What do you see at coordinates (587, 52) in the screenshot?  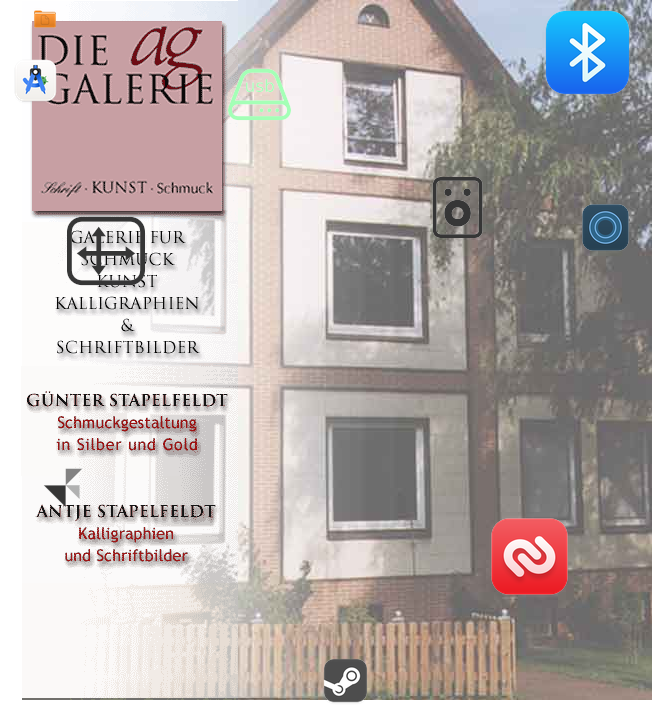 I see `toggle bluetooth on or off` at bounding box center [587, 52].